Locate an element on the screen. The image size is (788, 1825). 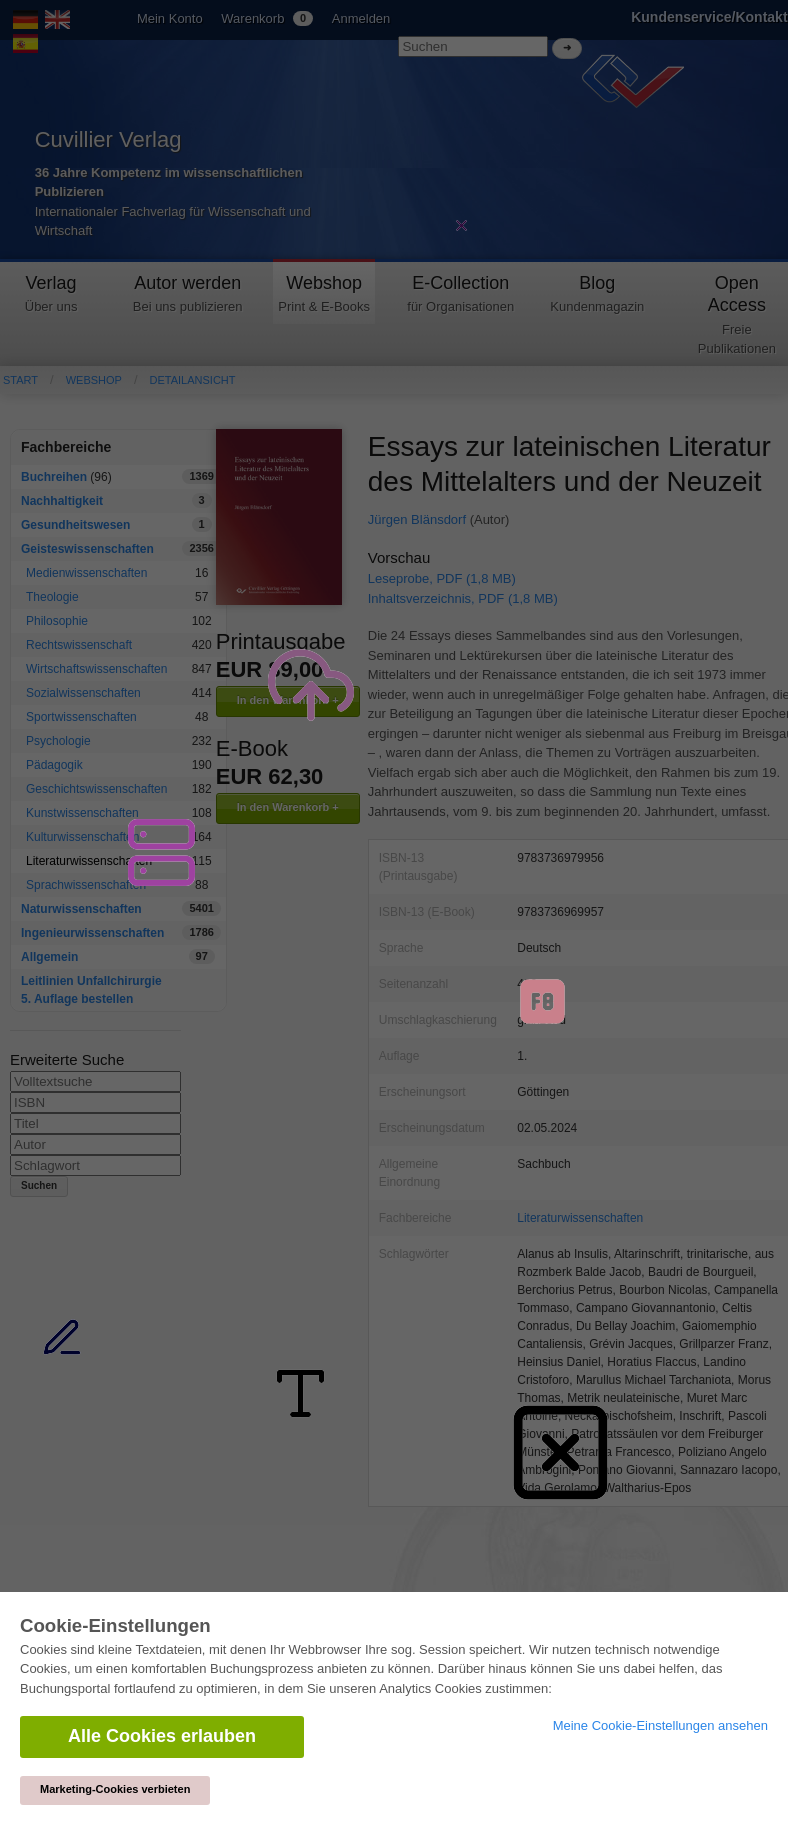
Facebook F8 developer conference logo or branding is located at coordinates (542, 1001).